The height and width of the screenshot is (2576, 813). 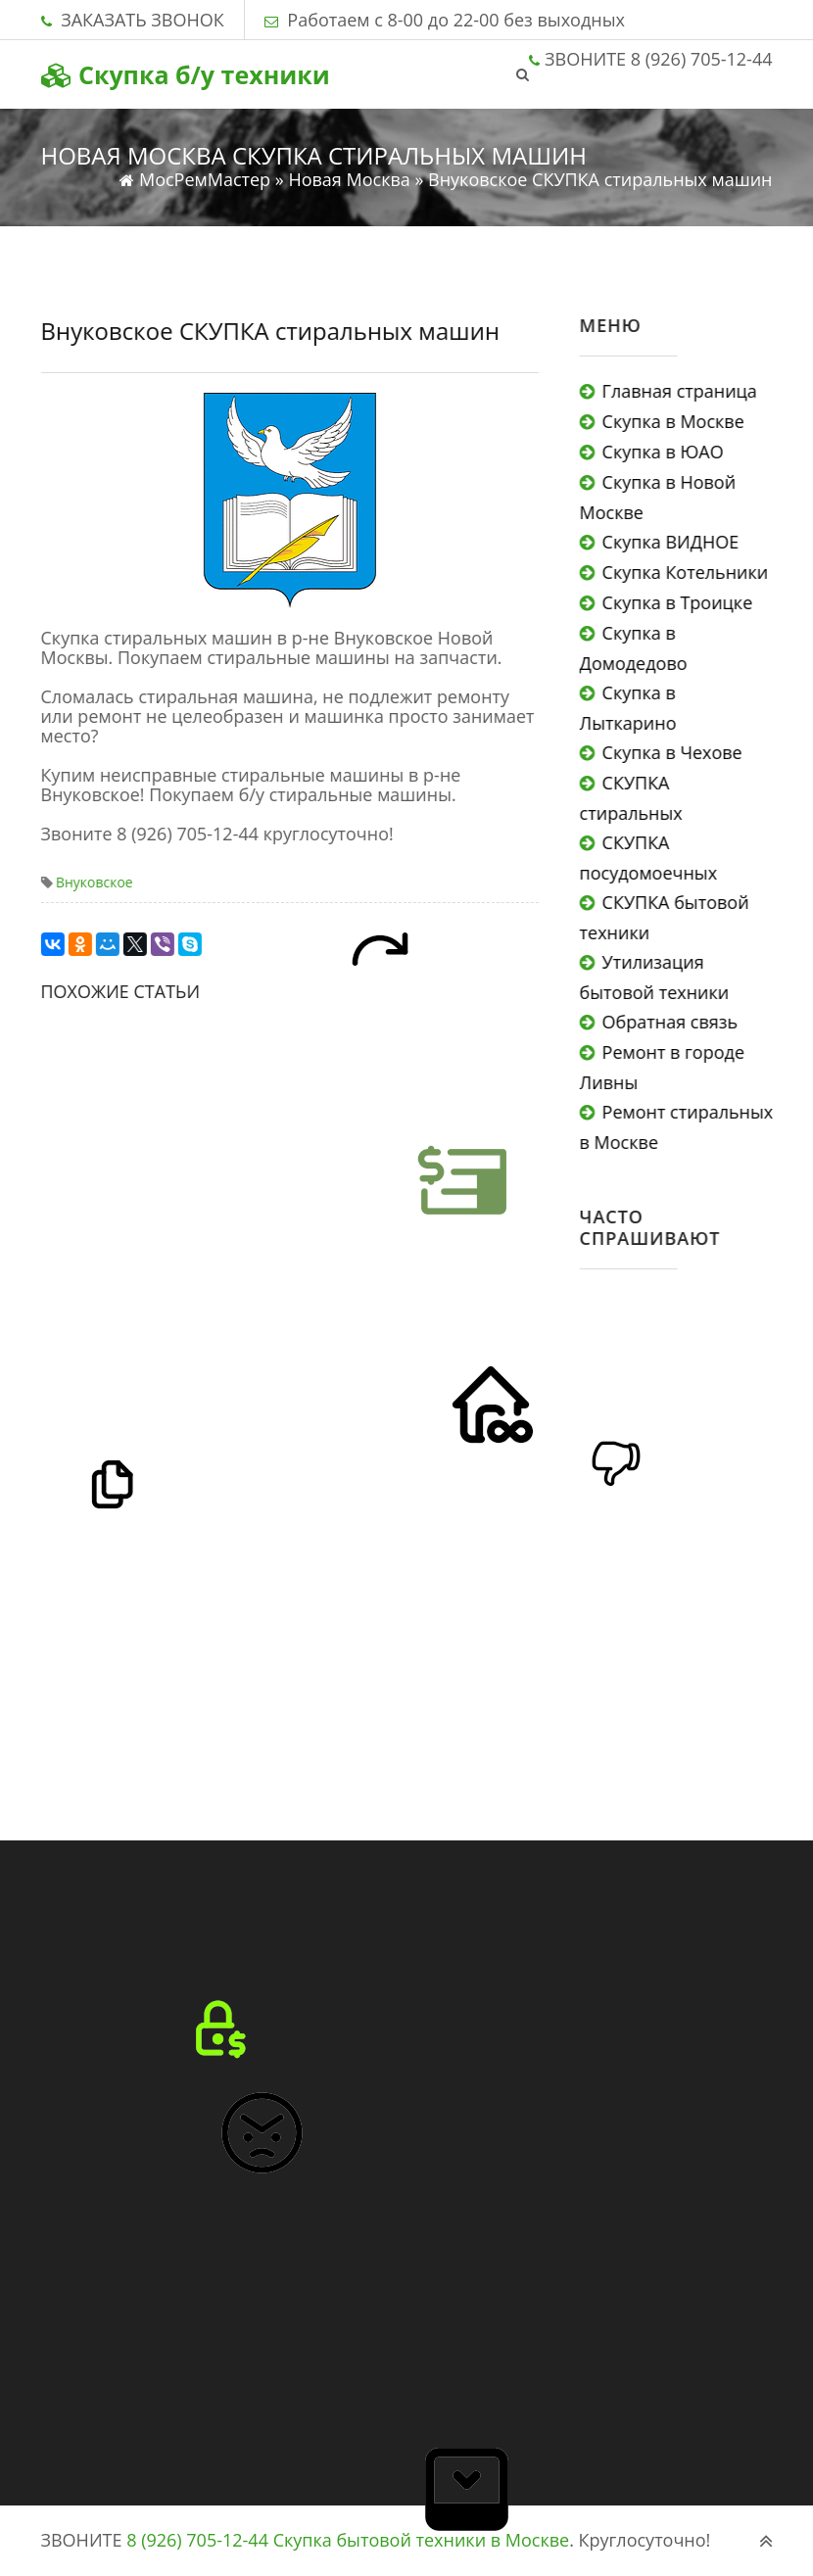 I want to click on collapse the bottom navigation bar, so click(x=466, y=2489).